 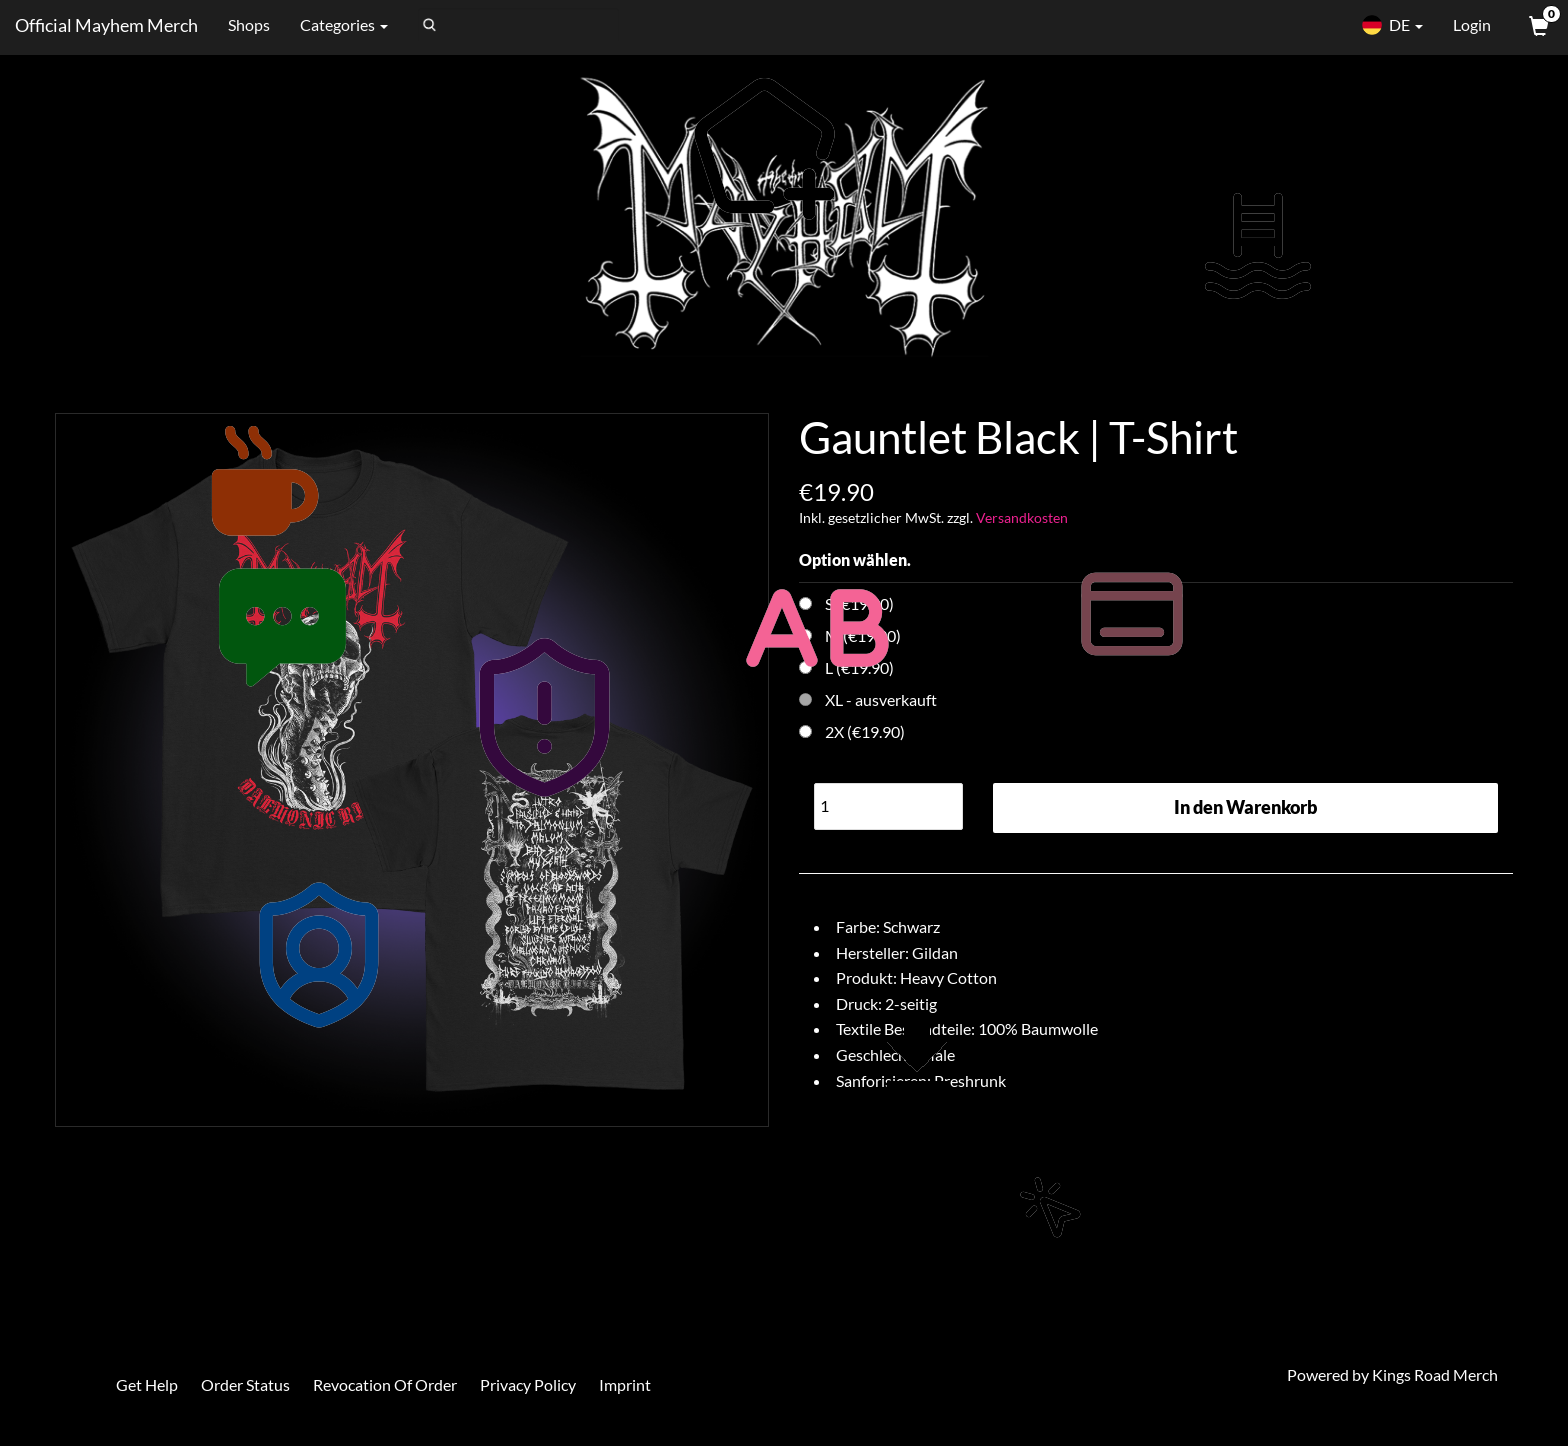 I want to click on click or tap to interact, so click(x=1051, y=1208).